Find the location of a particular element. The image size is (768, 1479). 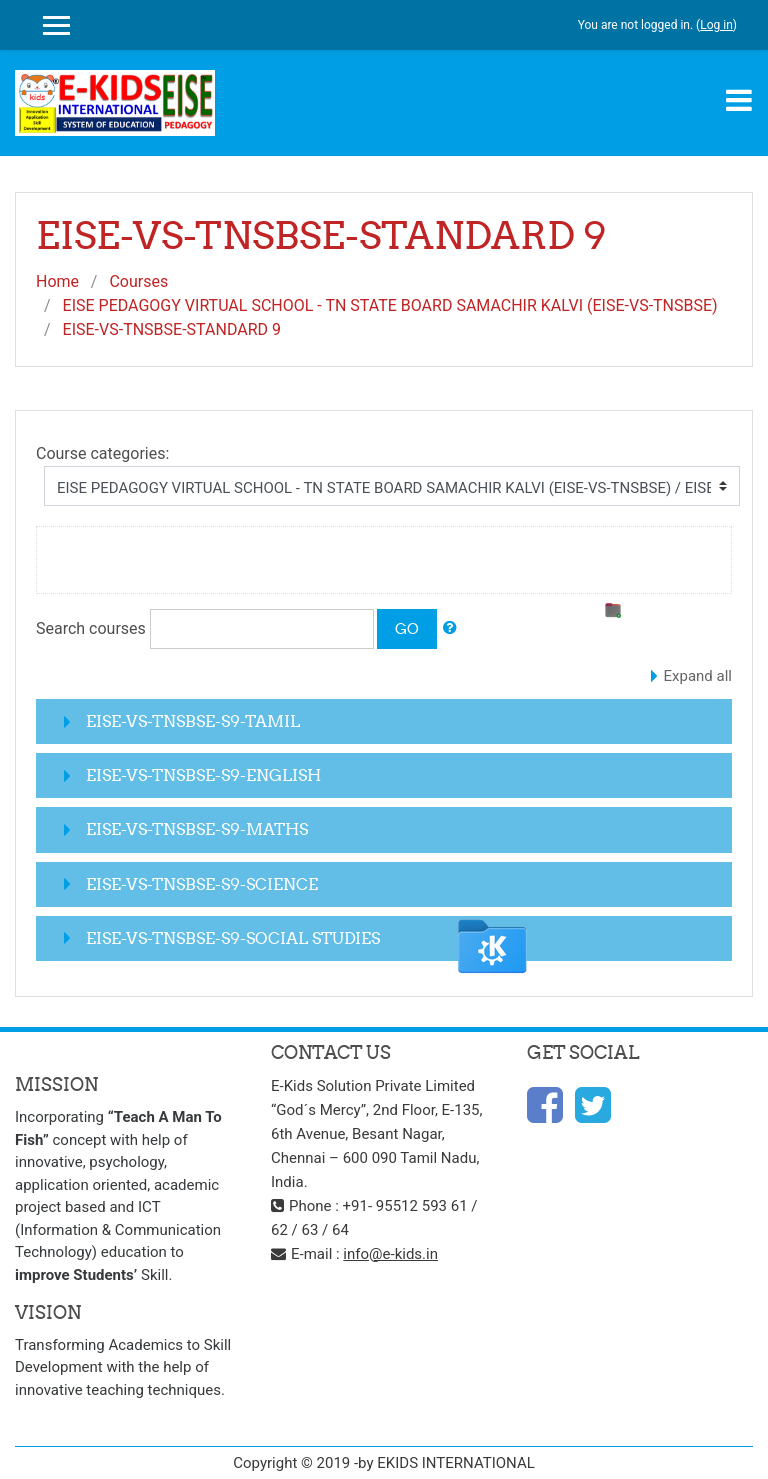

open kde application files folder is located at coordinates (492, 948).